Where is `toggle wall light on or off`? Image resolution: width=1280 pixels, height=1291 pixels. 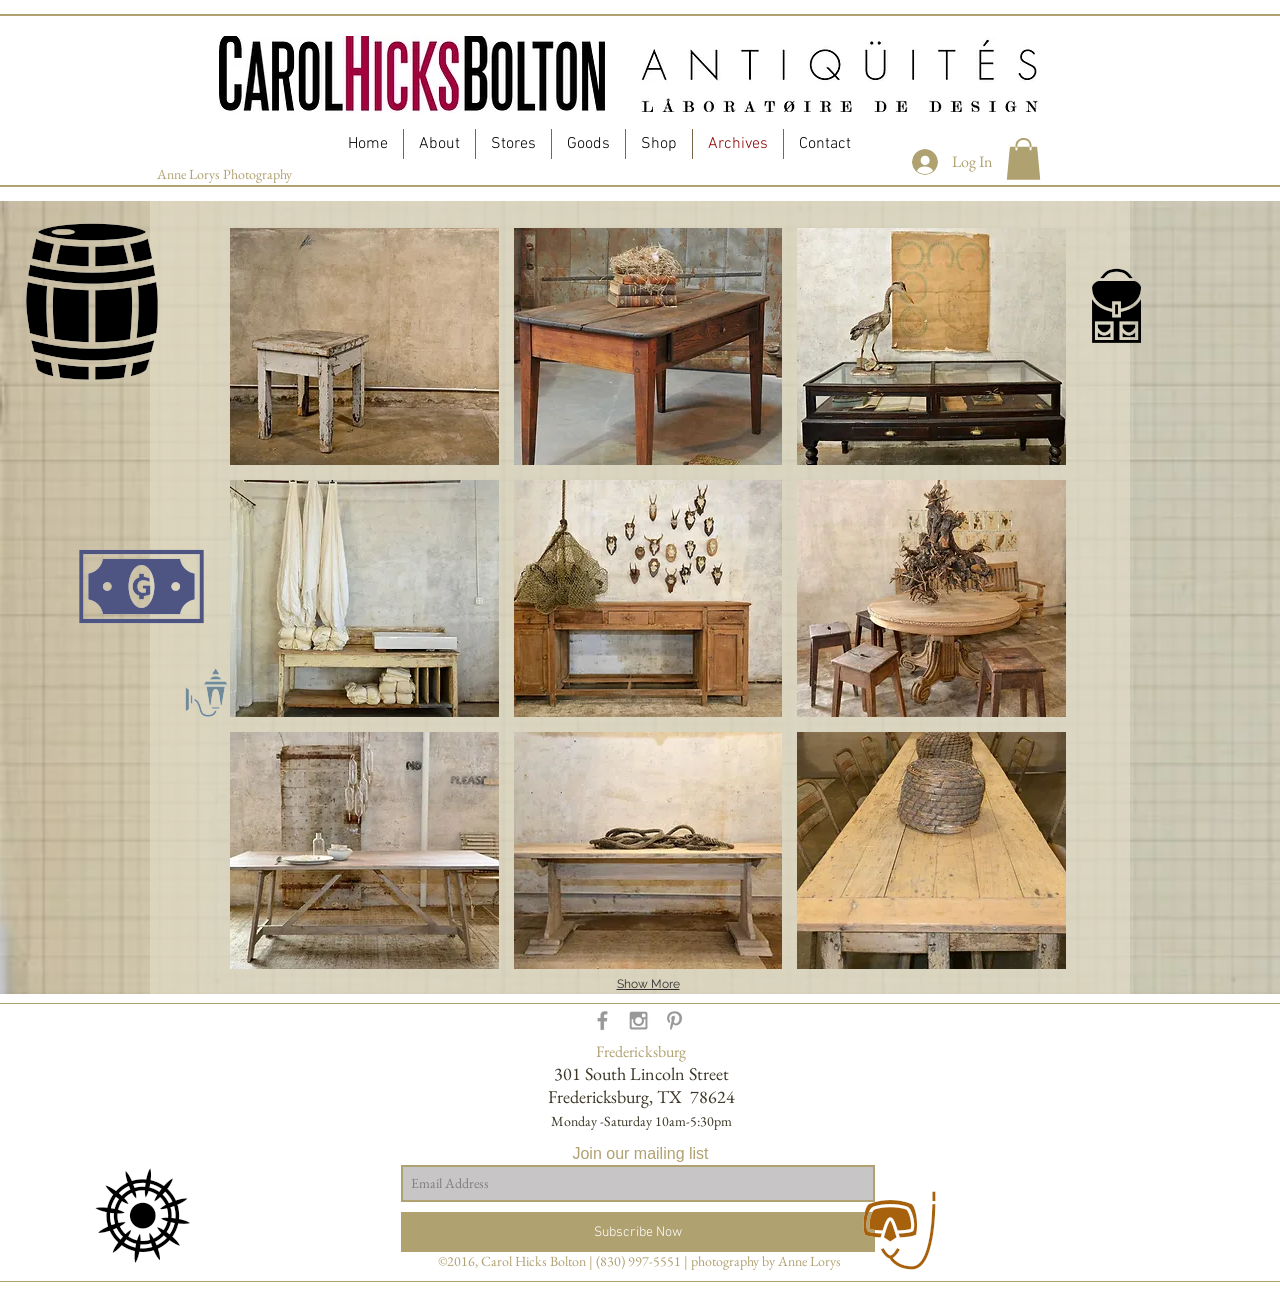 toggle wall light on or off is located at coordinates (210, 692).